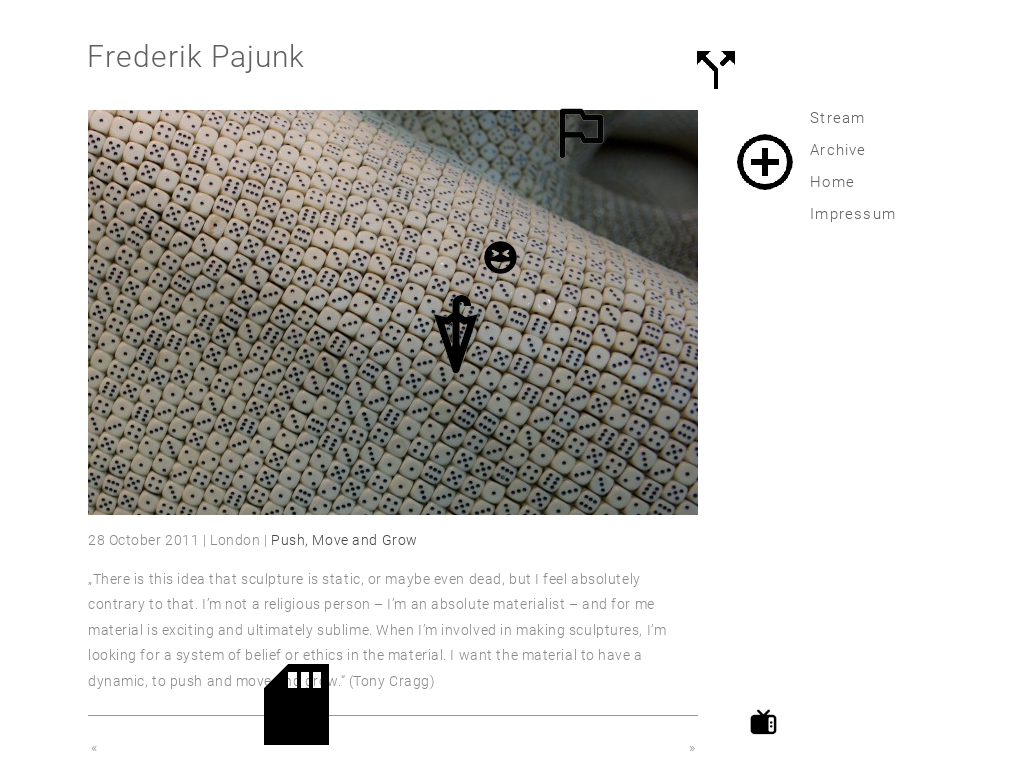 The image size is (1024, 768). Describe the element at coordinates (716, 70) in the screenshot. I see `split or fork a call to multiple lines` at that location.